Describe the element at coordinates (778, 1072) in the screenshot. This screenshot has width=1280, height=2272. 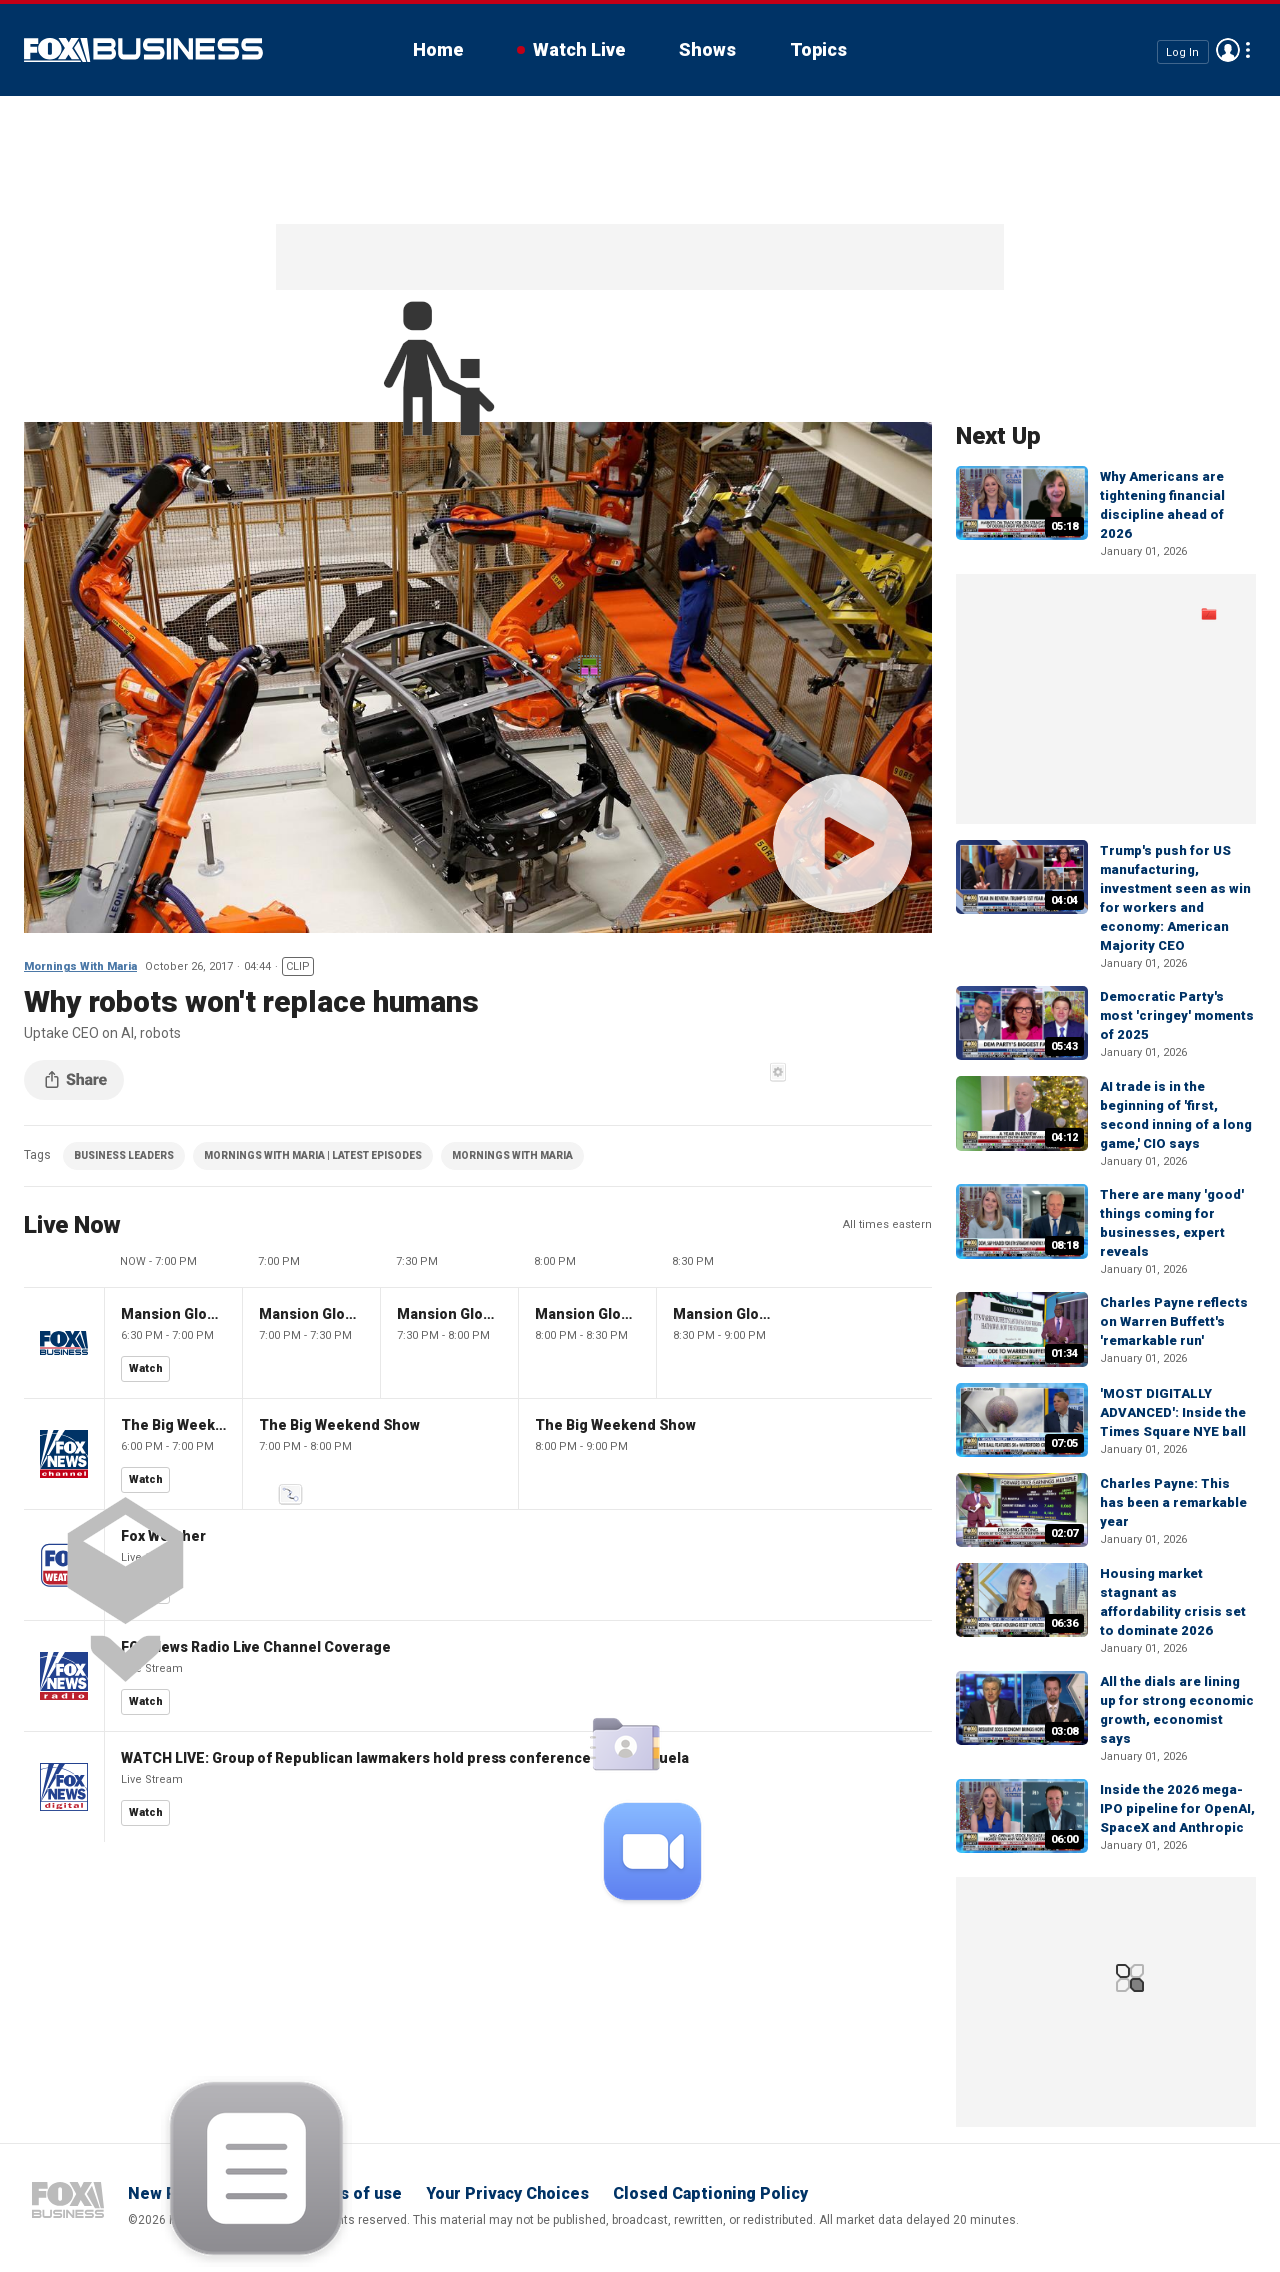
I see `a desktop application shortcut file` at that location.